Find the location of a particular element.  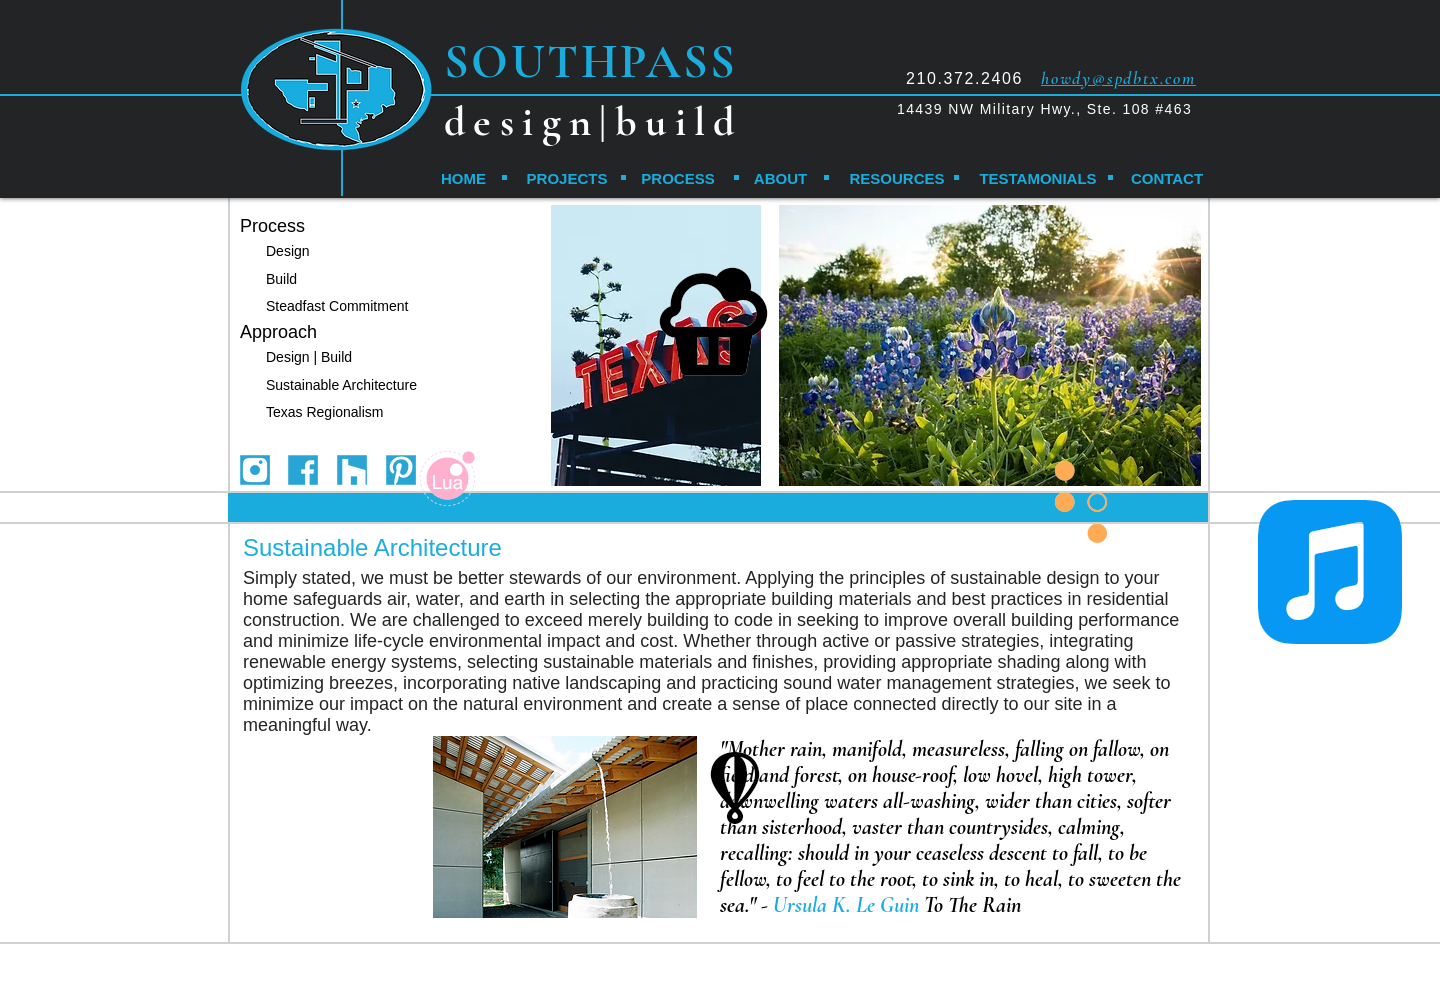

open apple music is located at coordinates (1330, 572).